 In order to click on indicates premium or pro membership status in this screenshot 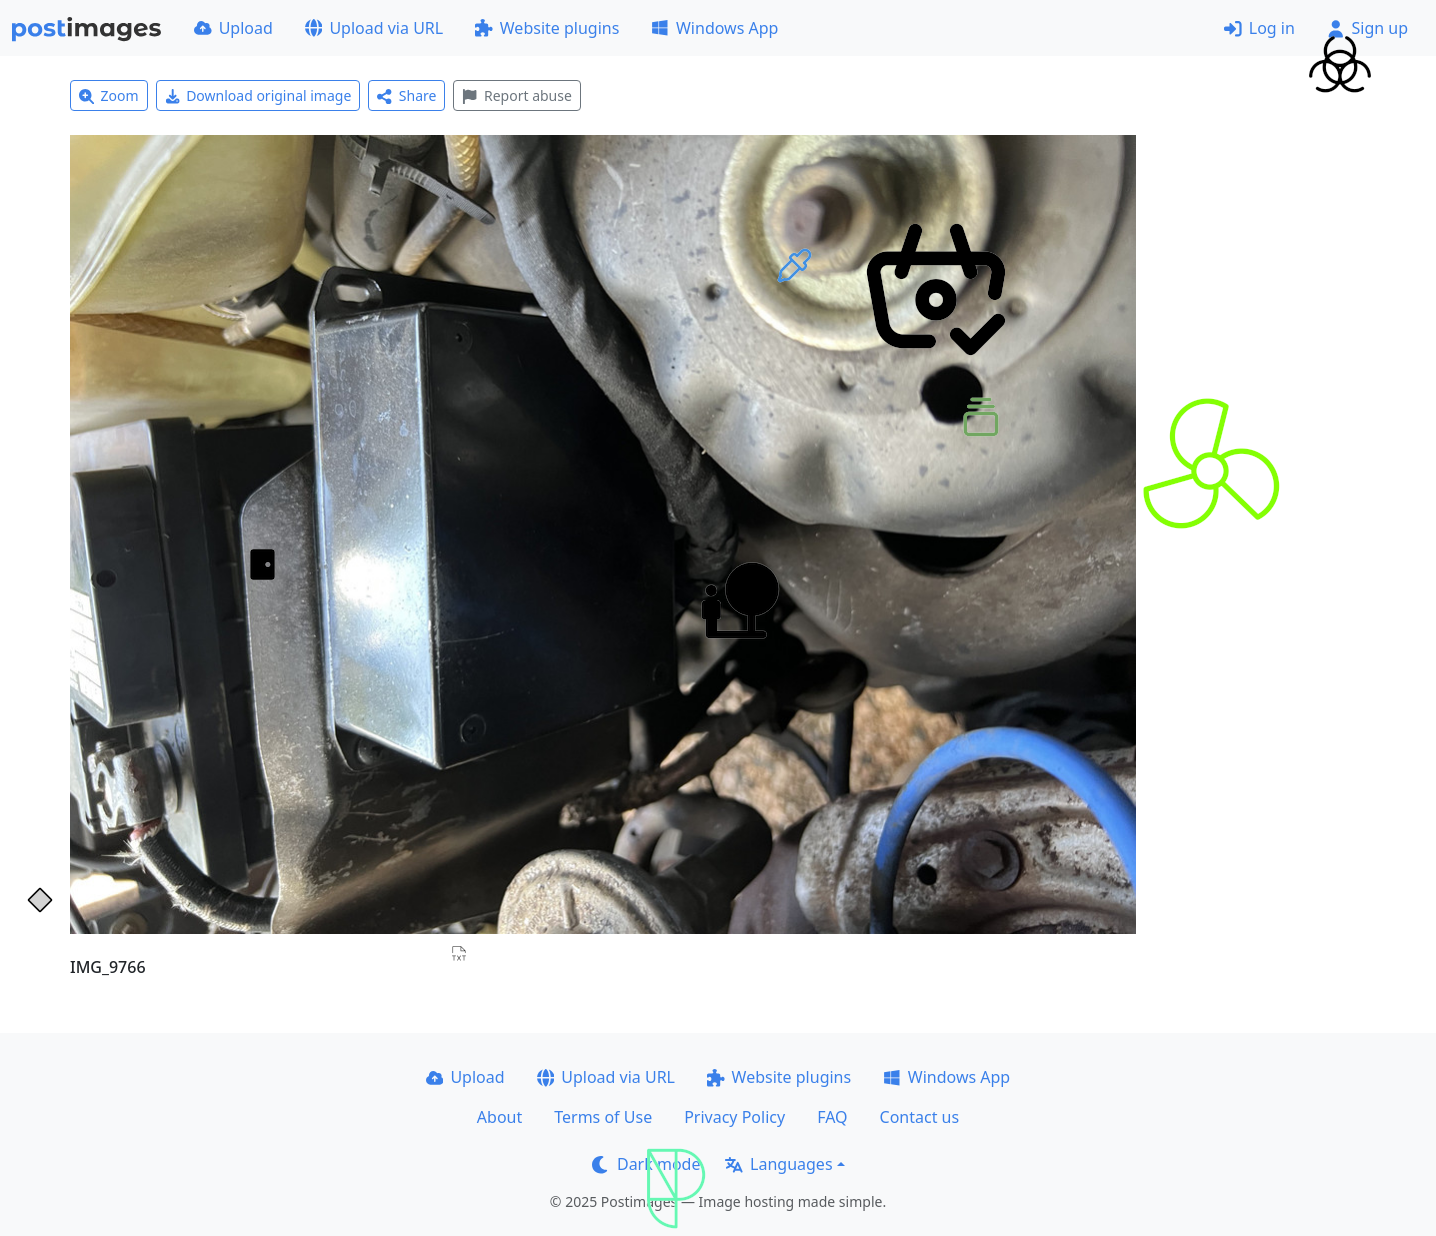, I will do `click(40, 900)`.